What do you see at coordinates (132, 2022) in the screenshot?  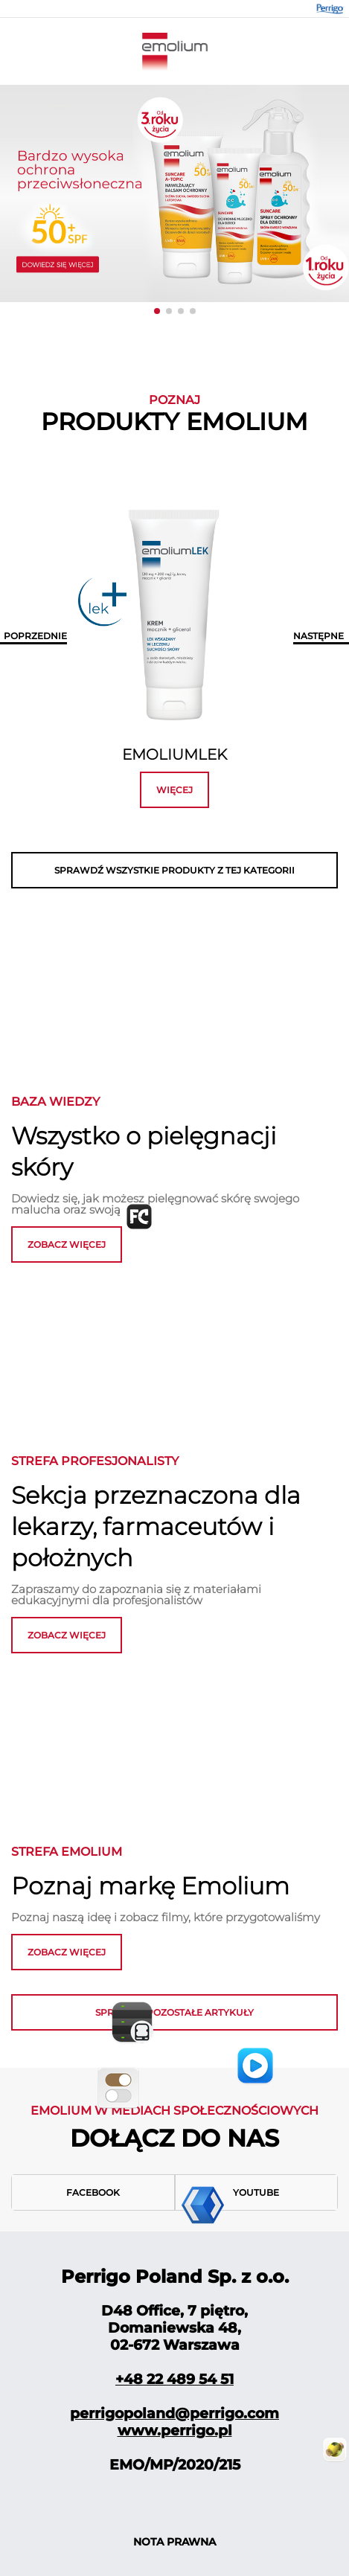 I see `configure iscsi storage server settings` at bounding box center [132, 2022].